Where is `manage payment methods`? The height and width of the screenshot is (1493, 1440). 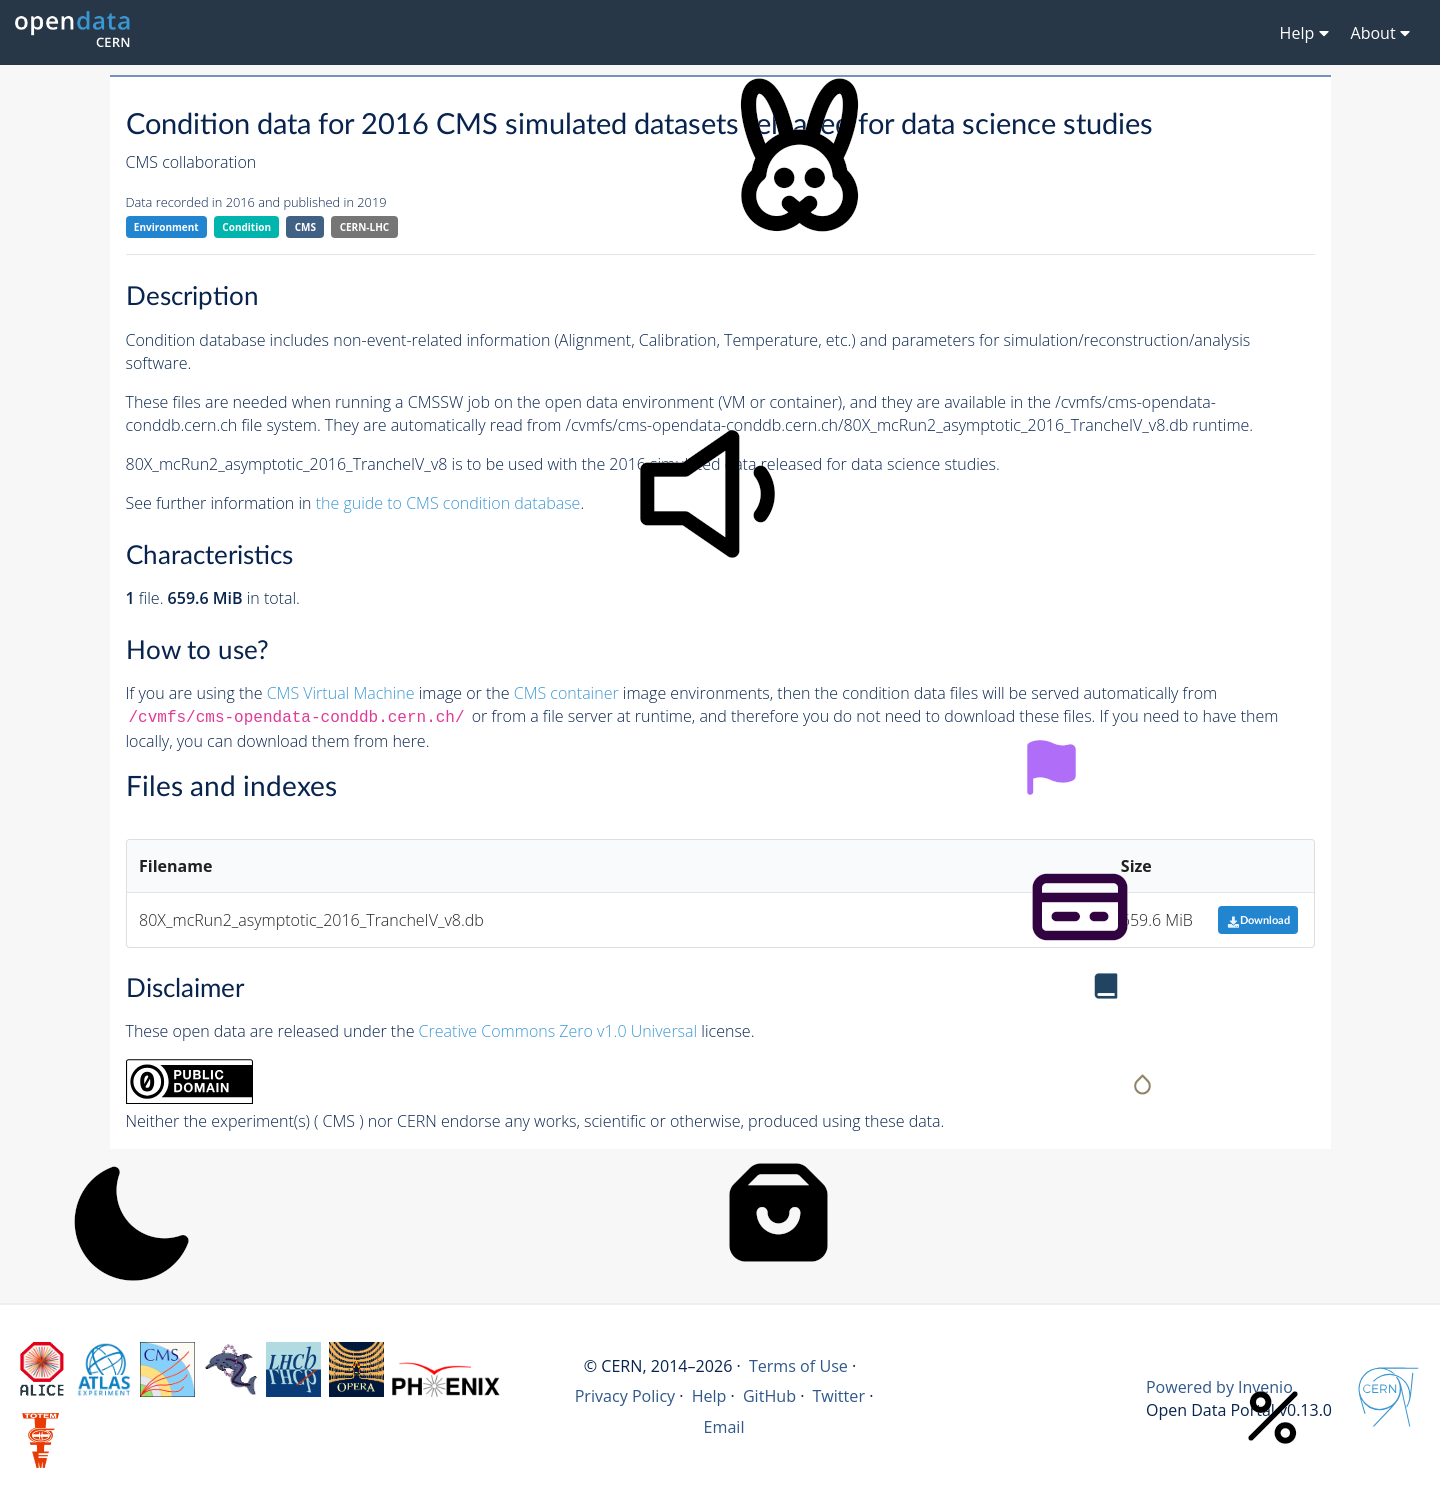 manage payment methods is located at coordinates (1080, 907).